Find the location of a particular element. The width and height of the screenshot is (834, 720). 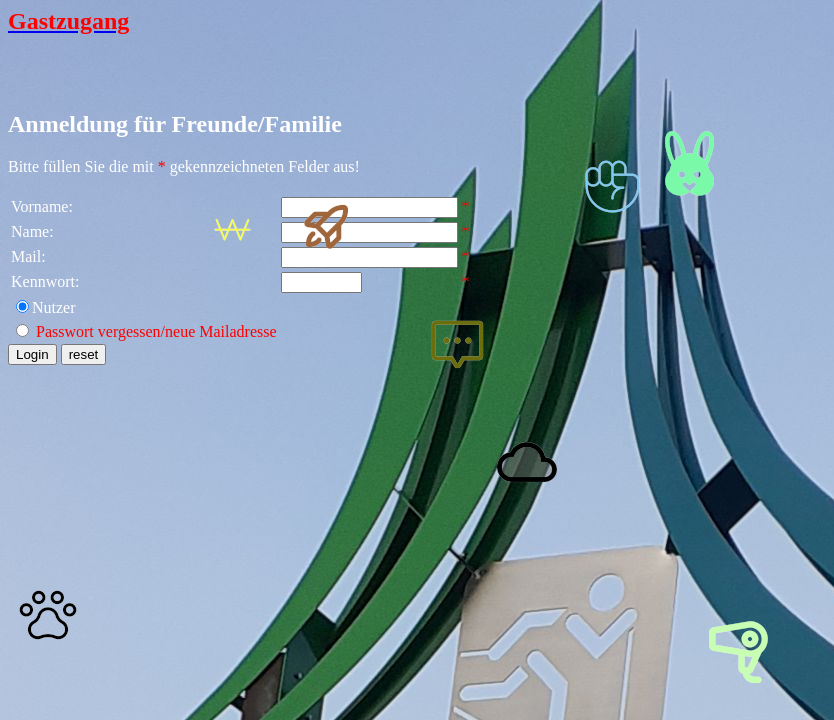

cloud storage or sync status is located at coordinates (527, 462).